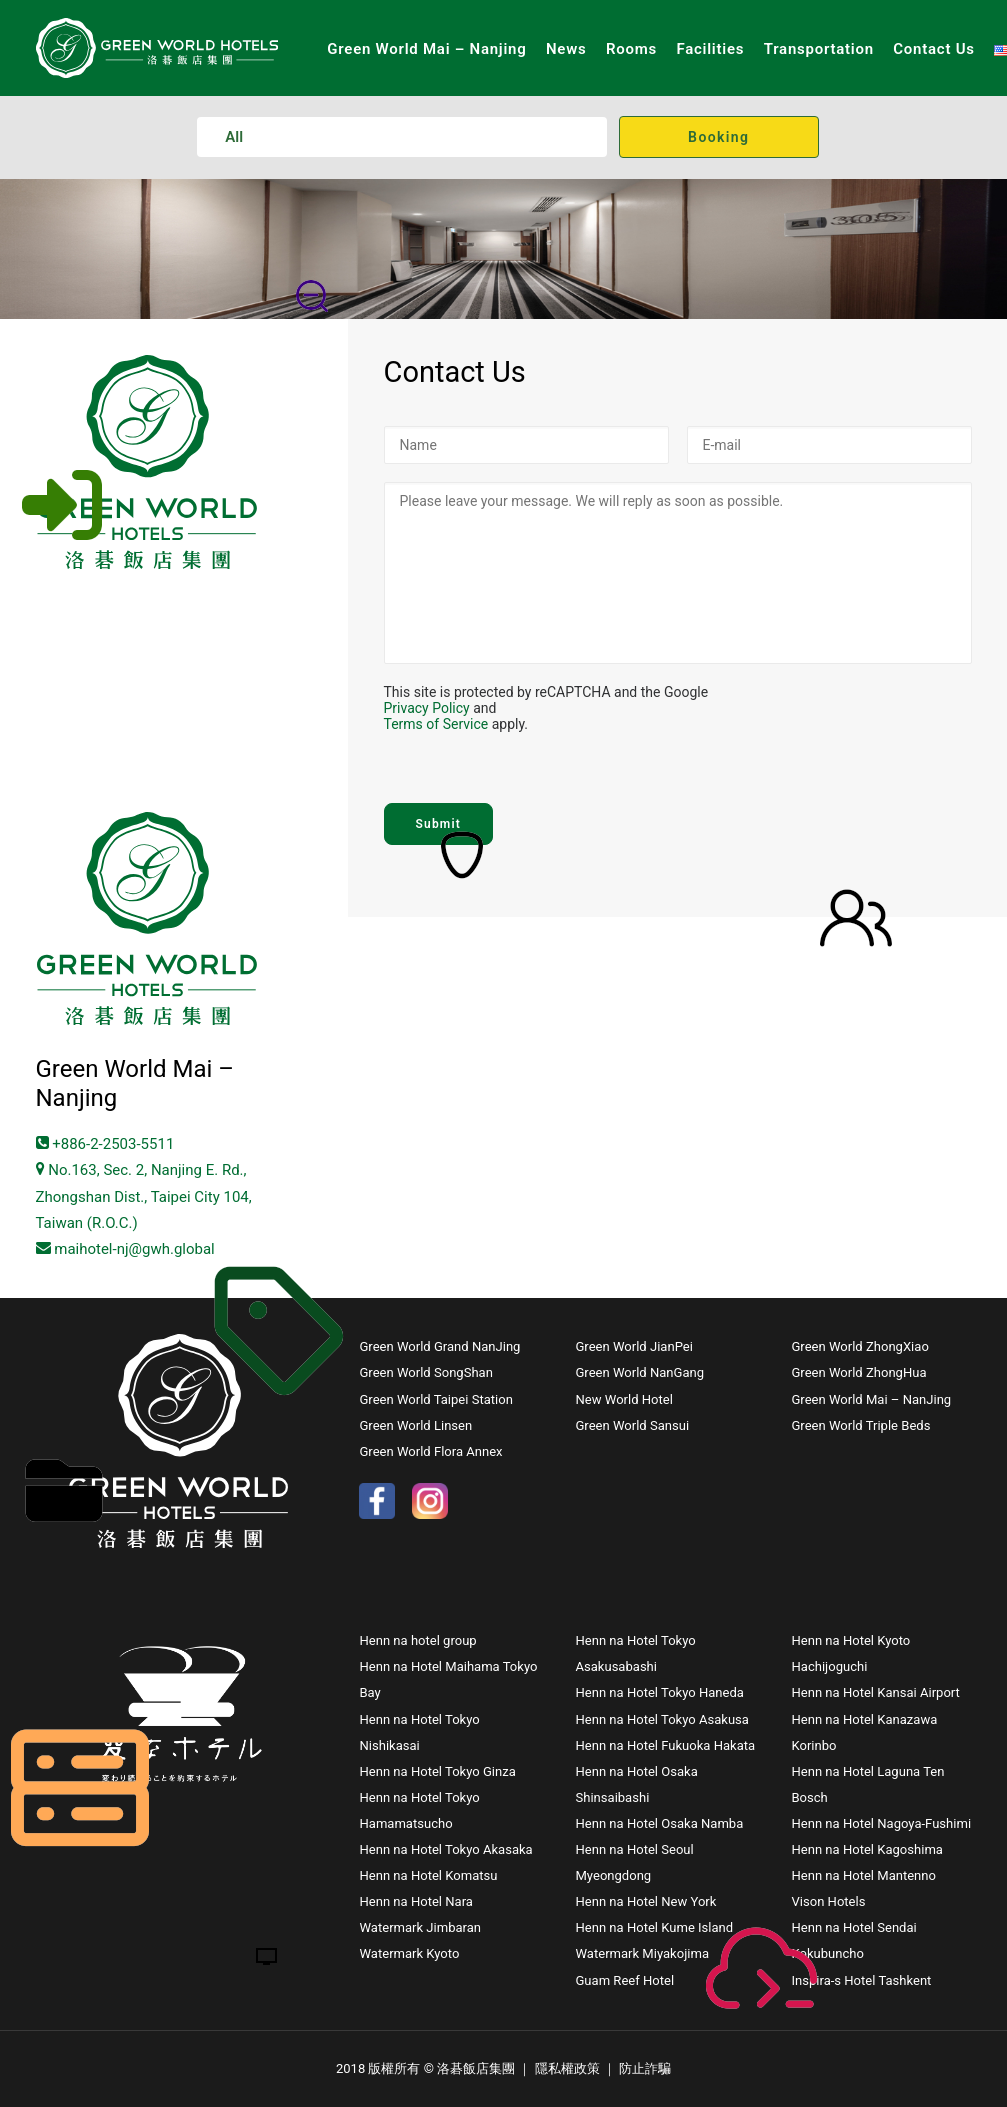 The width and height of the screenshot is (1007, 2107). I want to click on access tv or display settings, so click(266, 1956).